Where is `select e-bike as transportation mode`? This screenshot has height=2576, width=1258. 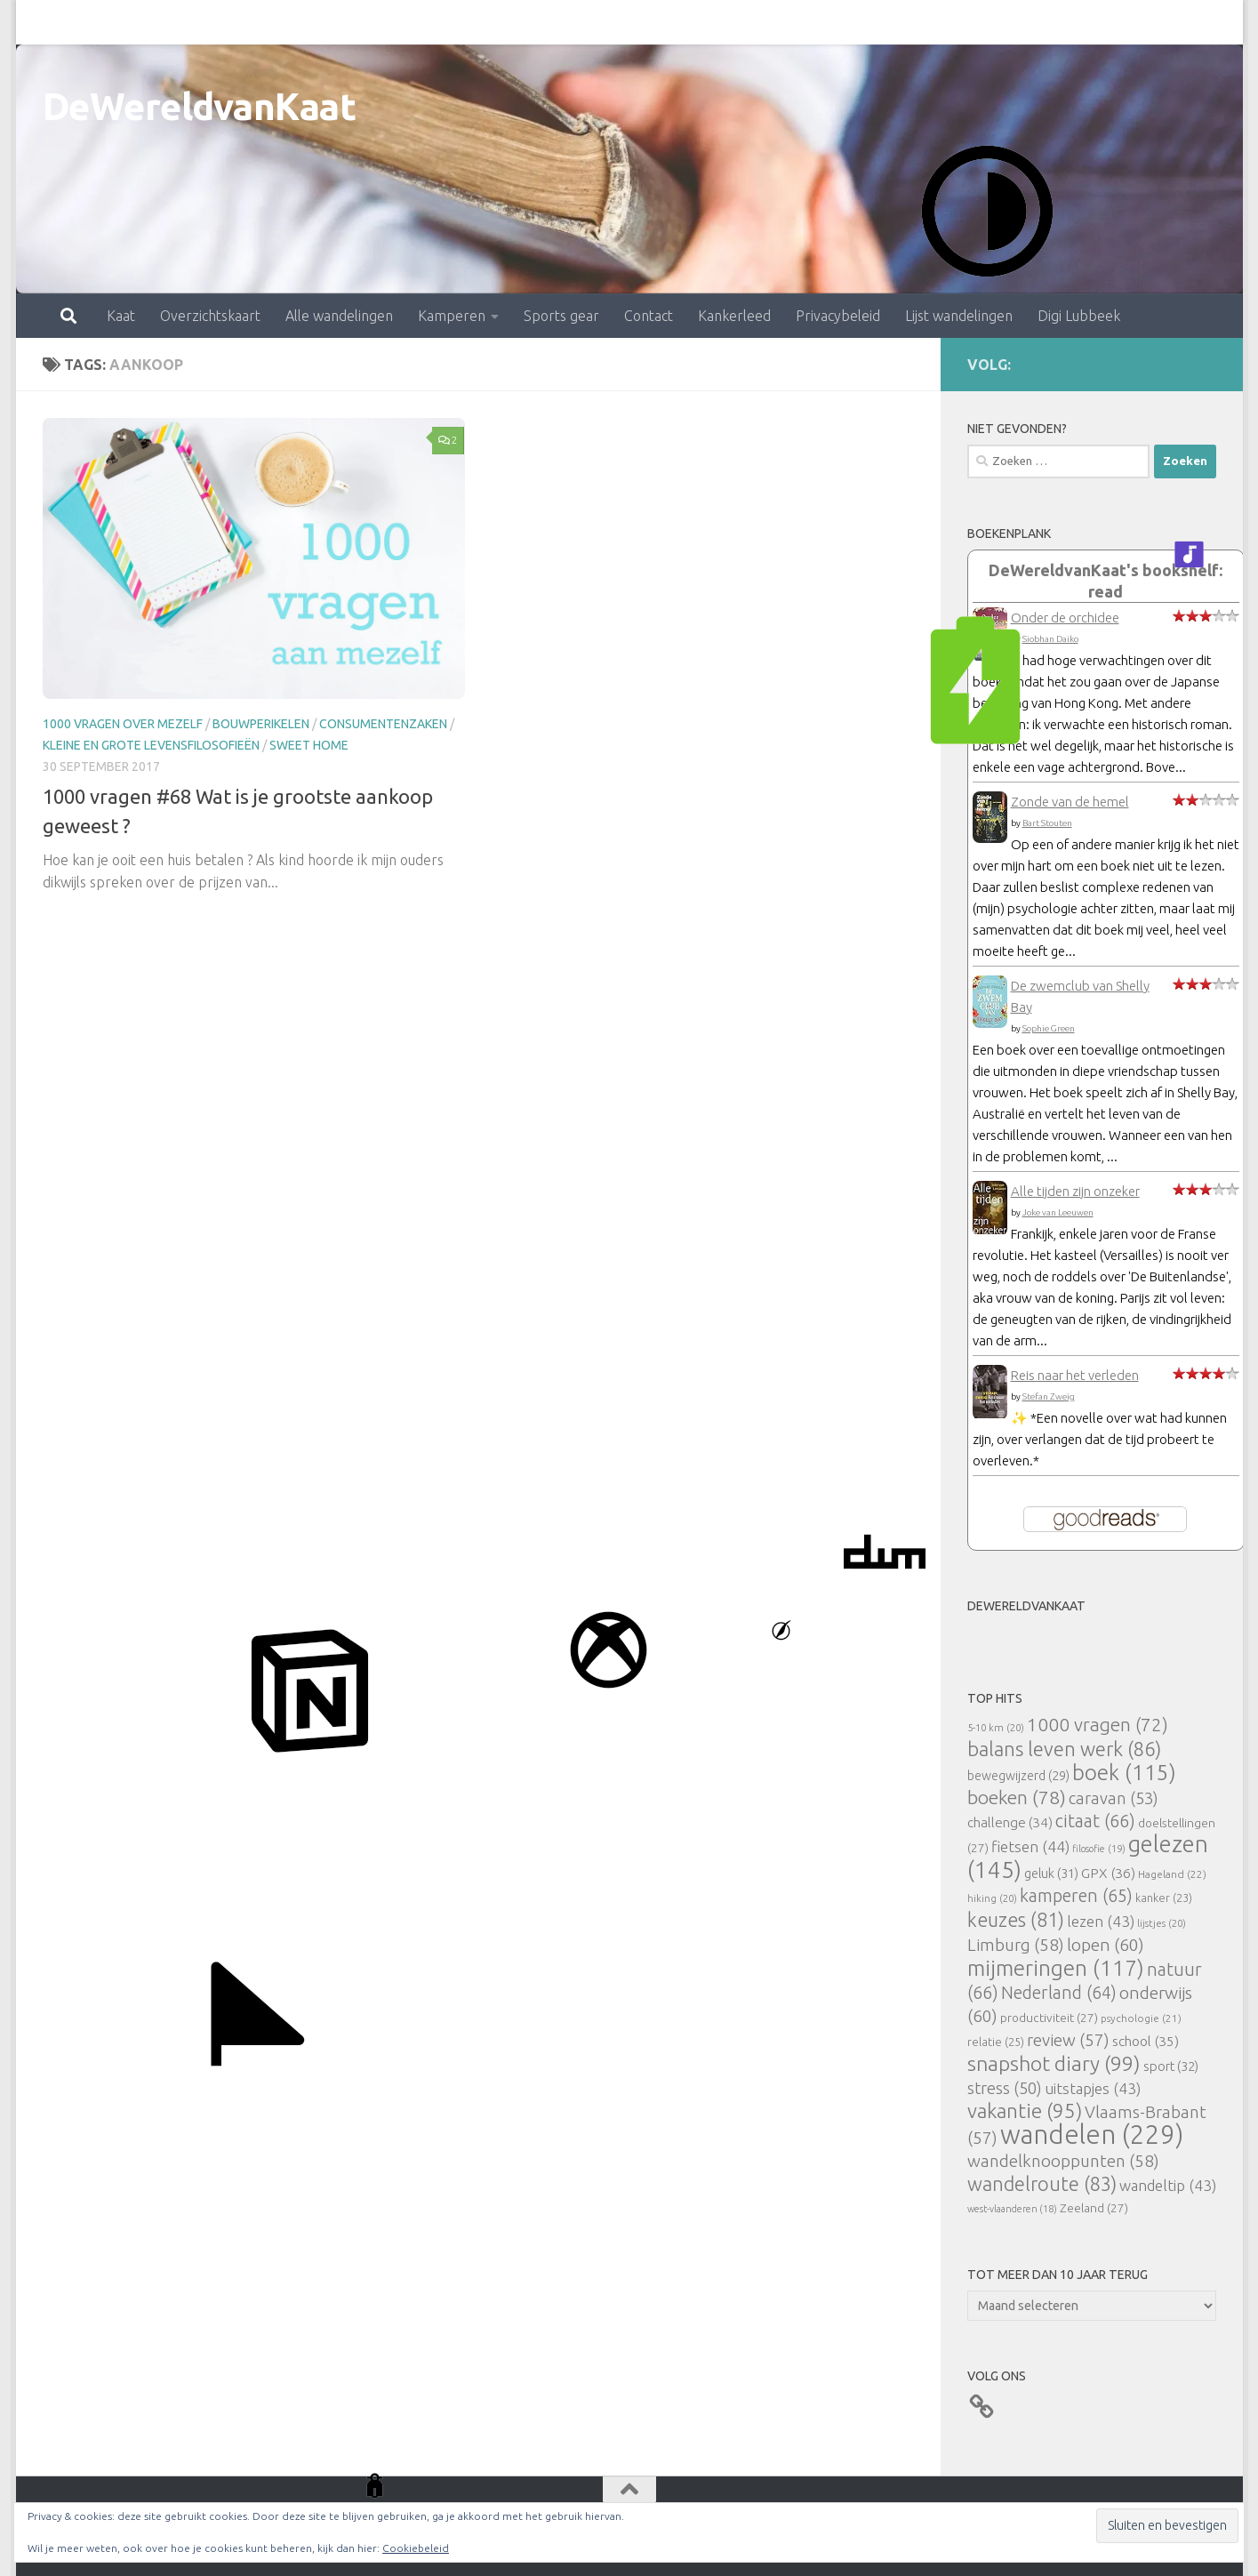 select e-bike as transportation mode is located at coordinates (374, 2485).